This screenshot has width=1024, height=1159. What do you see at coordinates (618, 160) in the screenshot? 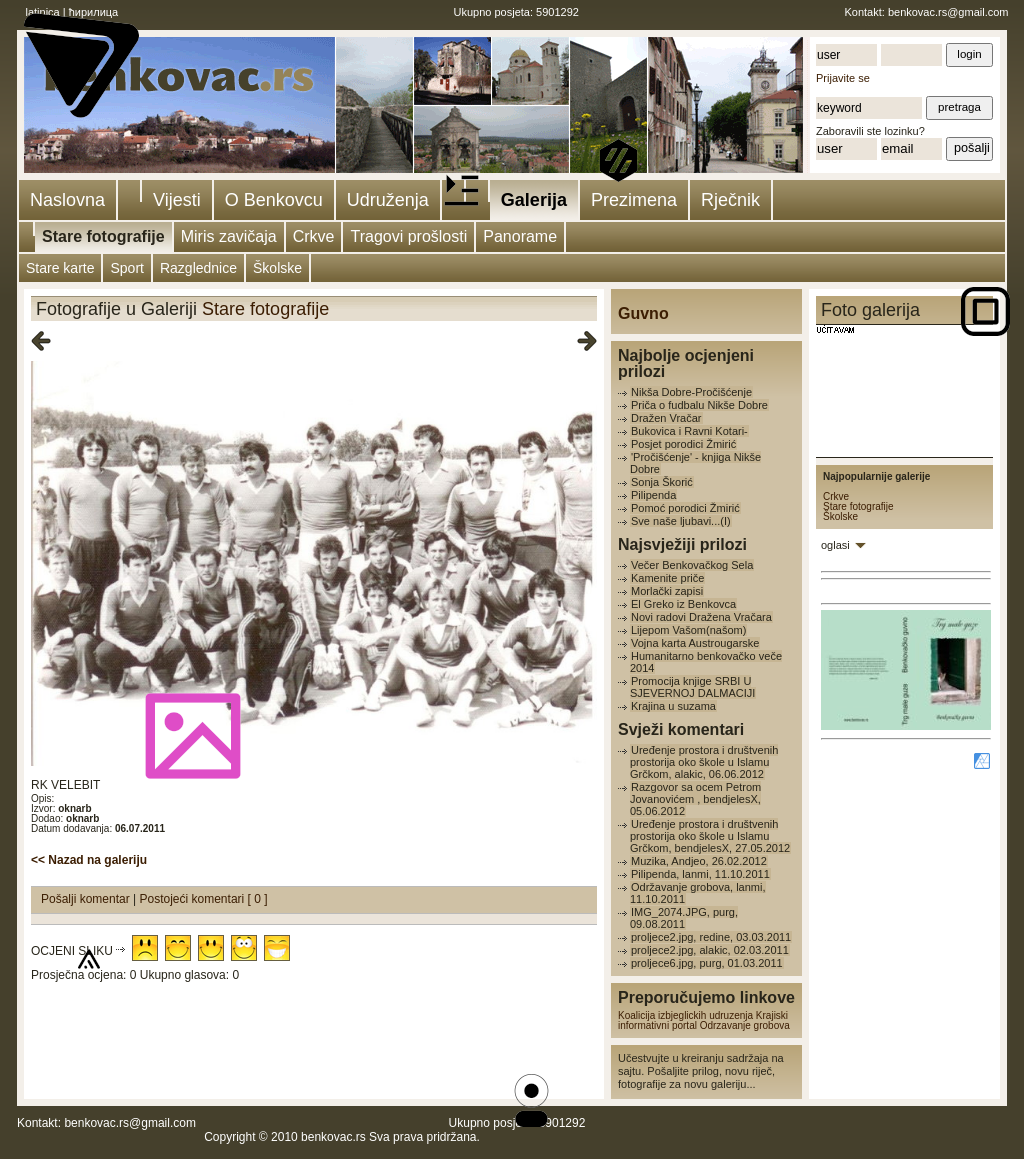
I see `voron design brand logo` at bounding box center [618, 160].